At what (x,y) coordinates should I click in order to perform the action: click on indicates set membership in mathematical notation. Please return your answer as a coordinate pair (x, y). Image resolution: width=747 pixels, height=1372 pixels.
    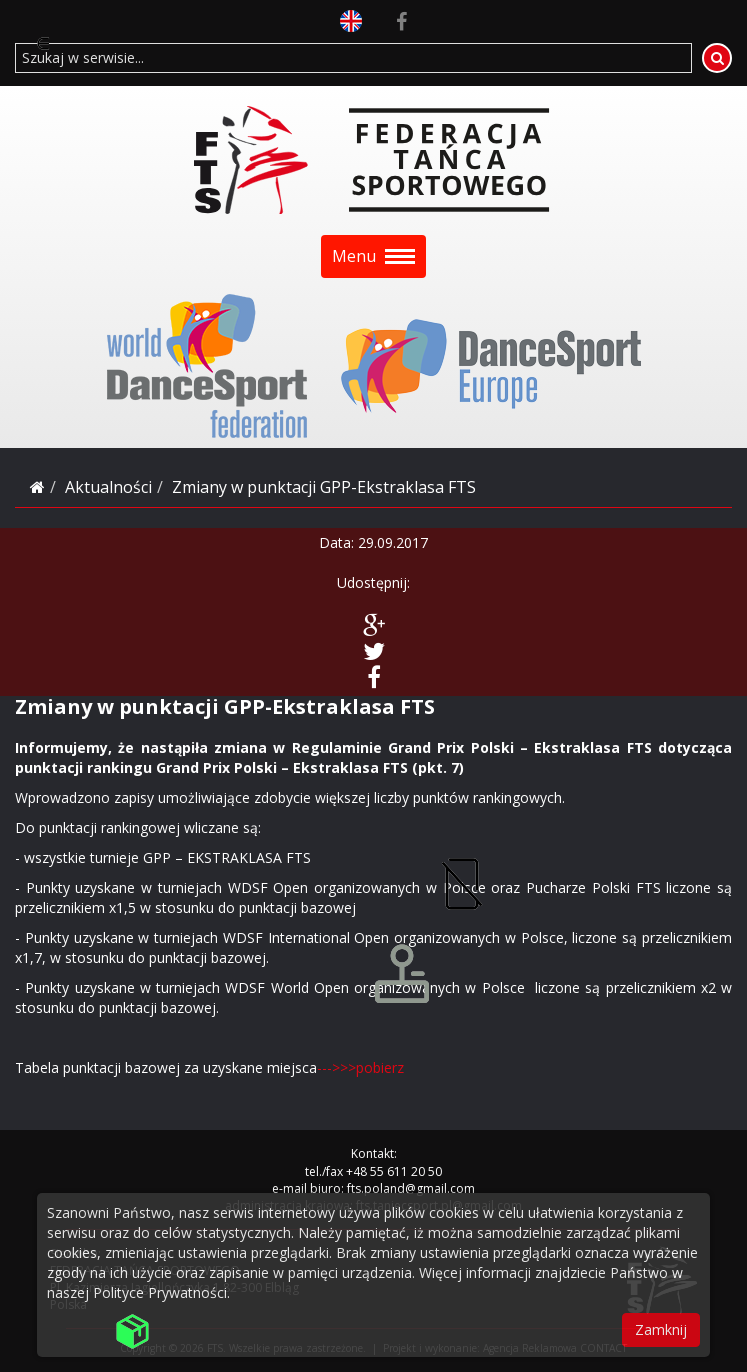
    Looking at the image, I should click on (43, 43).